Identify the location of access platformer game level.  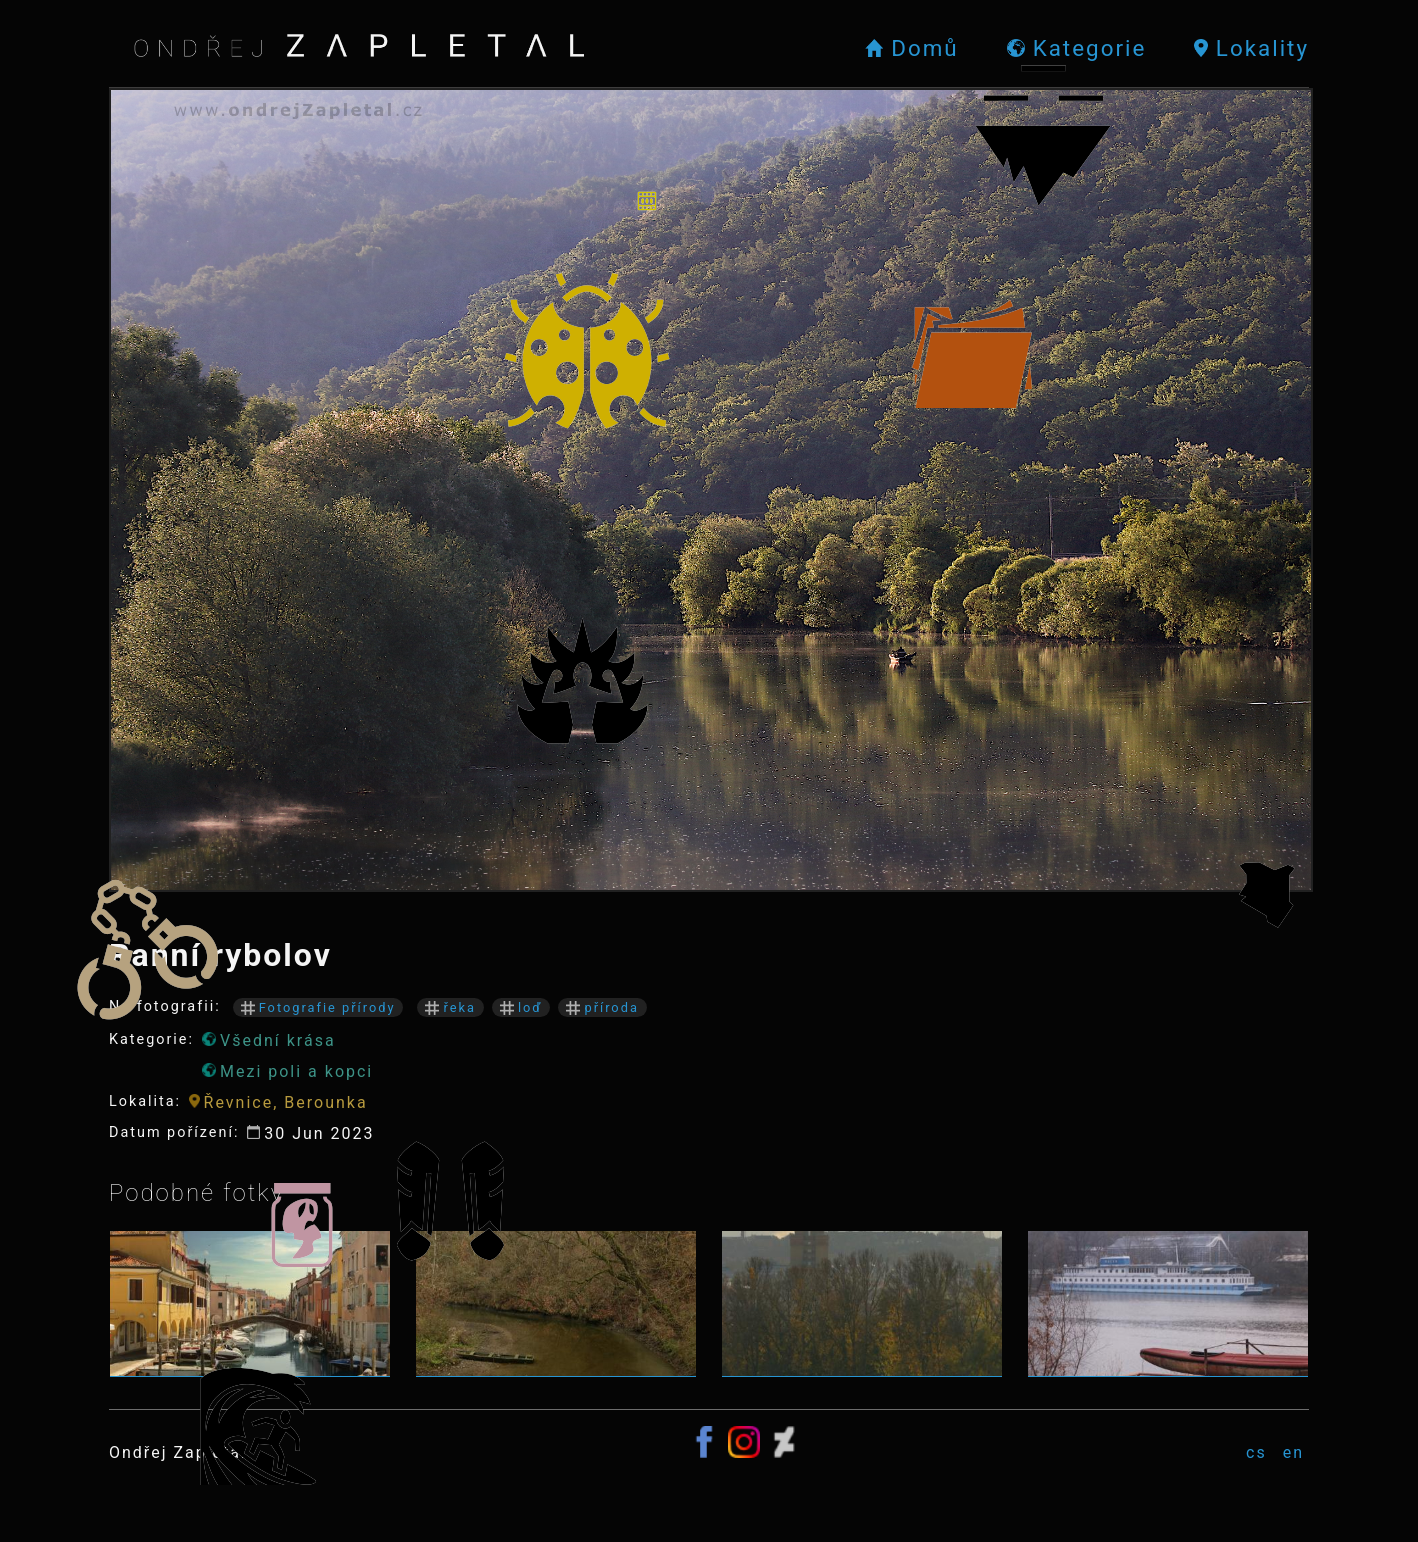
(1043, 131).